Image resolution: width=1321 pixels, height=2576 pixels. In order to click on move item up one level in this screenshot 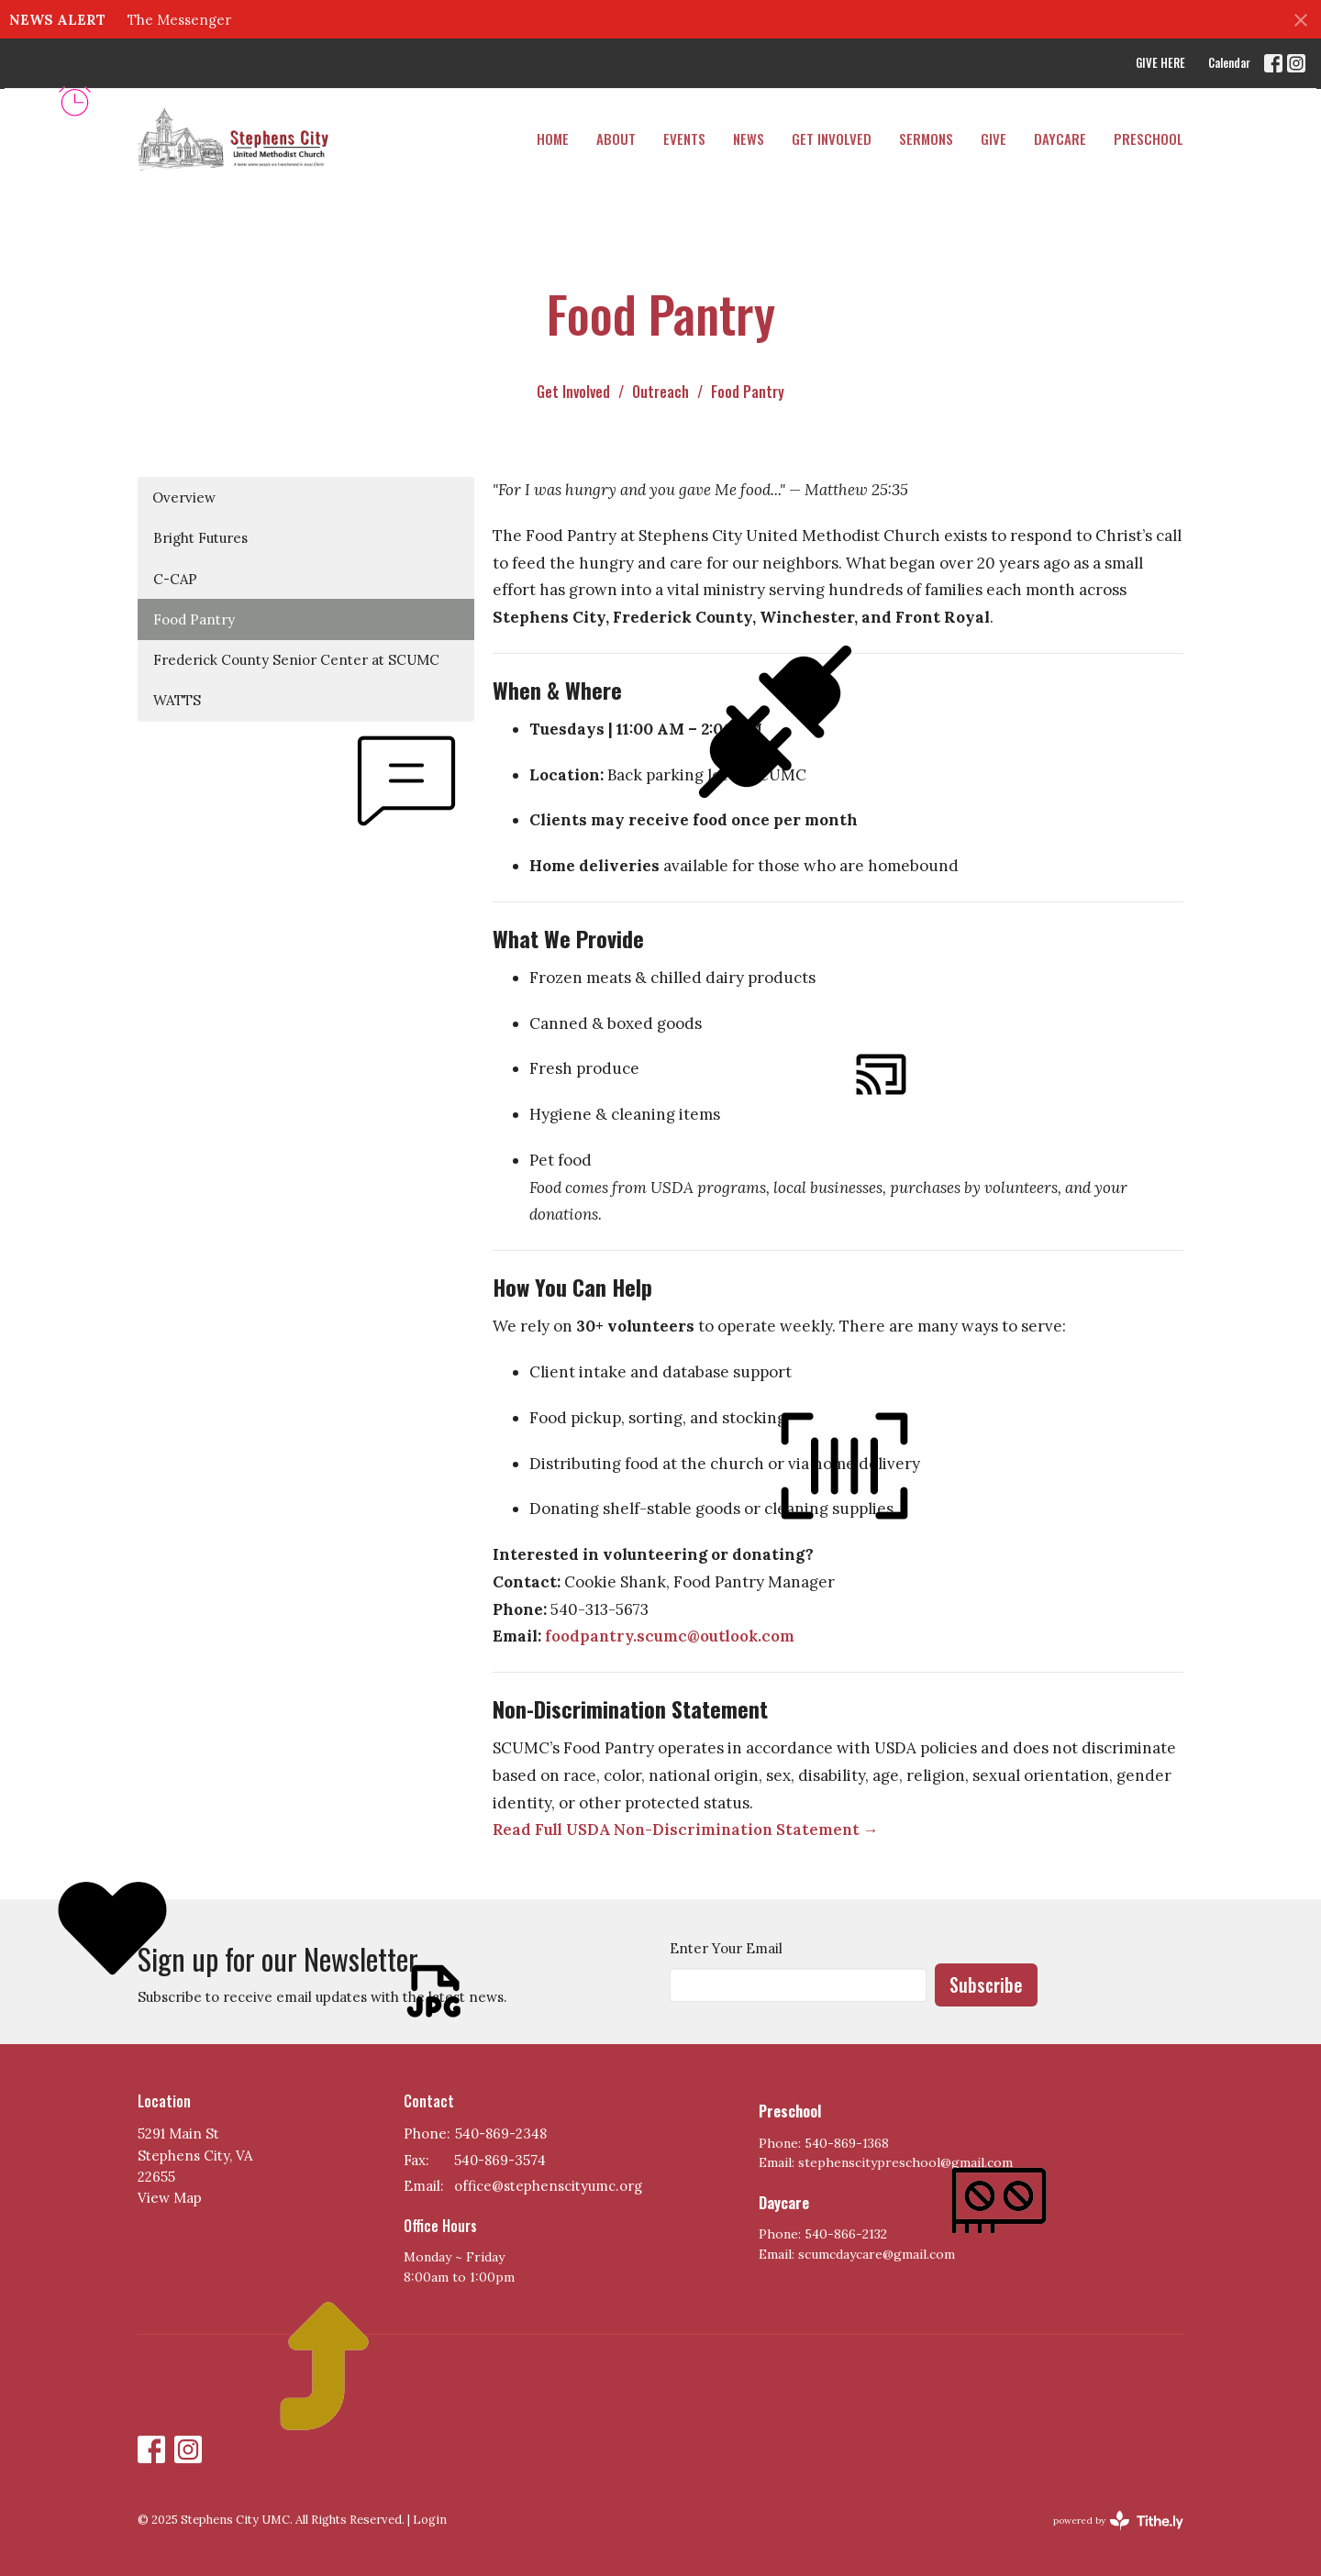, I will do `click(328, 2366)`.